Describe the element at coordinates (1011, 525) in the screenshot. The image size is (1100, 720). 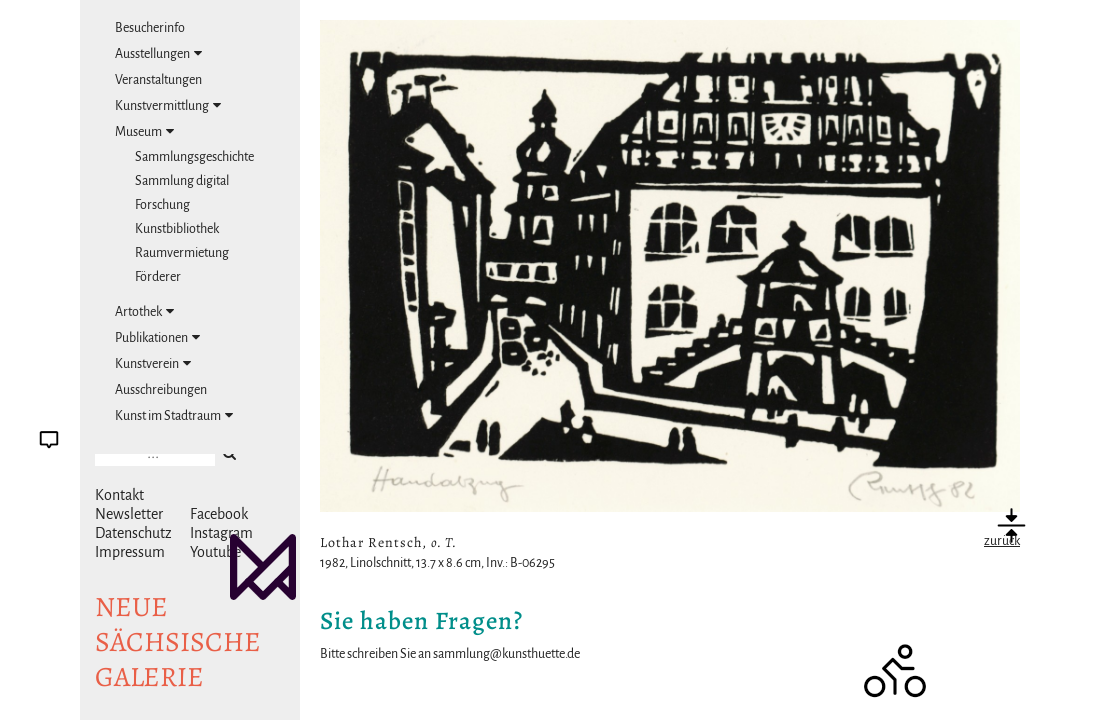
I see `collapse content vertically` at that location.